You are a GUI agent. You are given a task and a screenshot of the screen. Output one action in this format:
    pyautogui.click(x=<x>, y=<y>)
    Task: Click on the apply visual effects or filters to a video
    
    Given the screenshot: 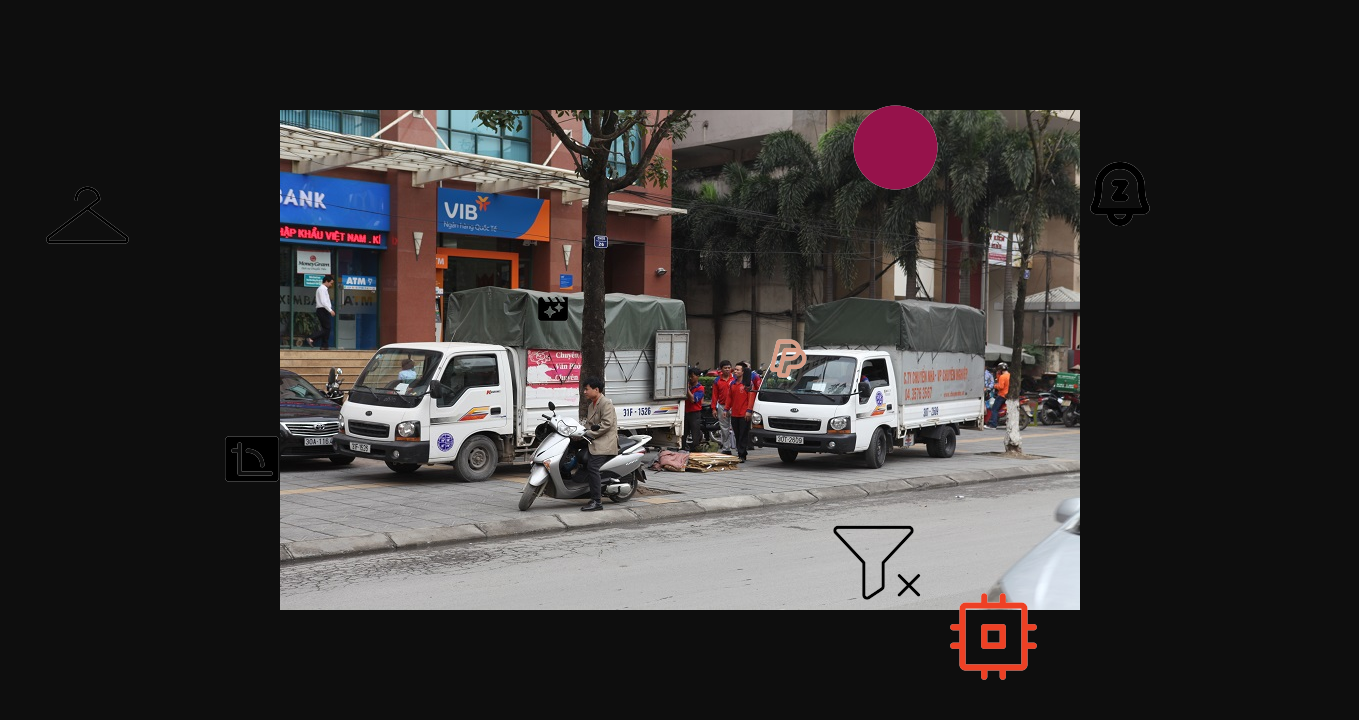 What is the action you would take?
    pyautogui.click(x=553, y=309)
    